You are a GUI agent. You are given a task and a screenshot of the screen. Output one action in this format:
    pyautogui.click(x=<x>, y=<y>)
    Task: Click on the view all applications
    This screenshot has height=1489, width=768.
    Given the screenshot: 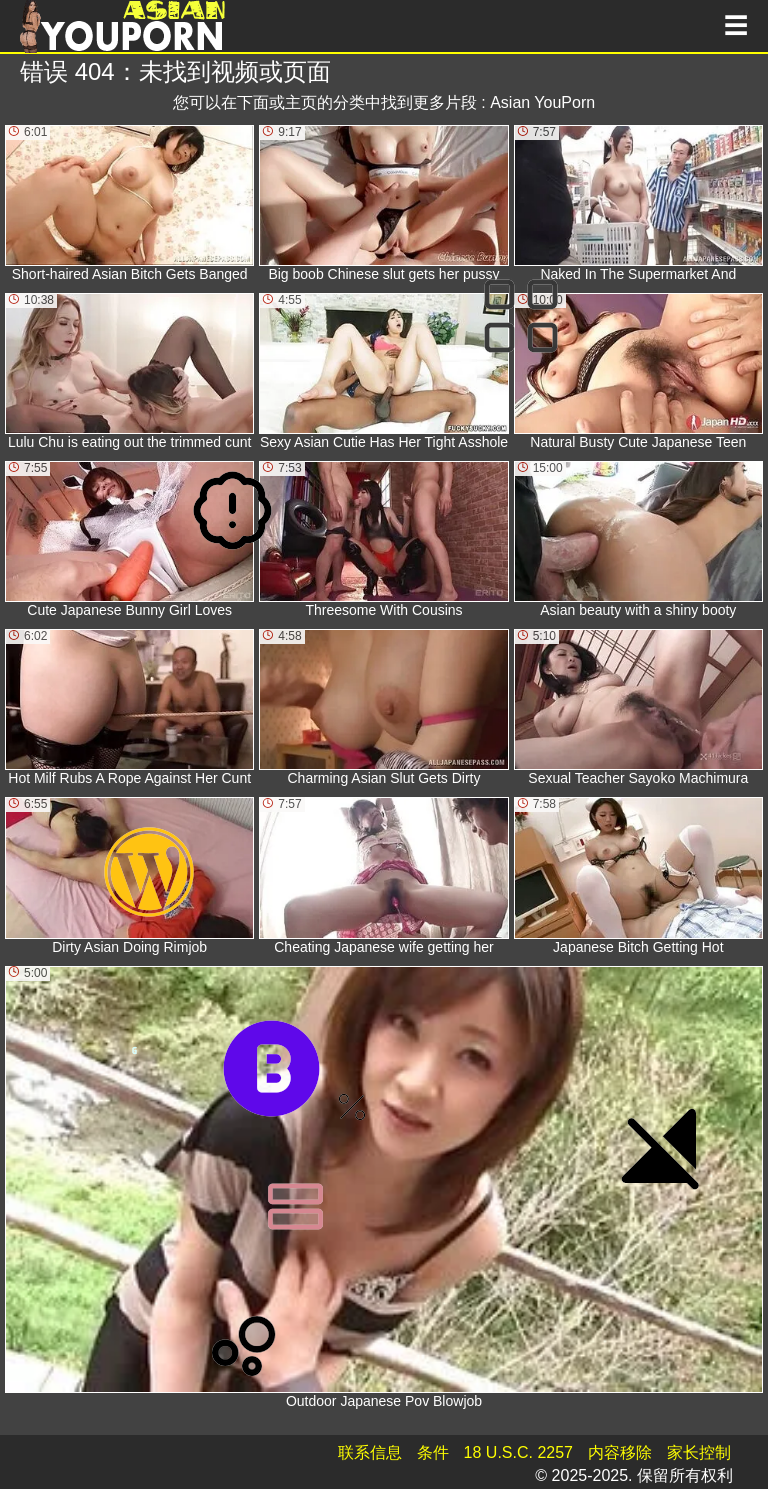 What is the action you would take?
    pyautogui.click(x=521, y=316)
    